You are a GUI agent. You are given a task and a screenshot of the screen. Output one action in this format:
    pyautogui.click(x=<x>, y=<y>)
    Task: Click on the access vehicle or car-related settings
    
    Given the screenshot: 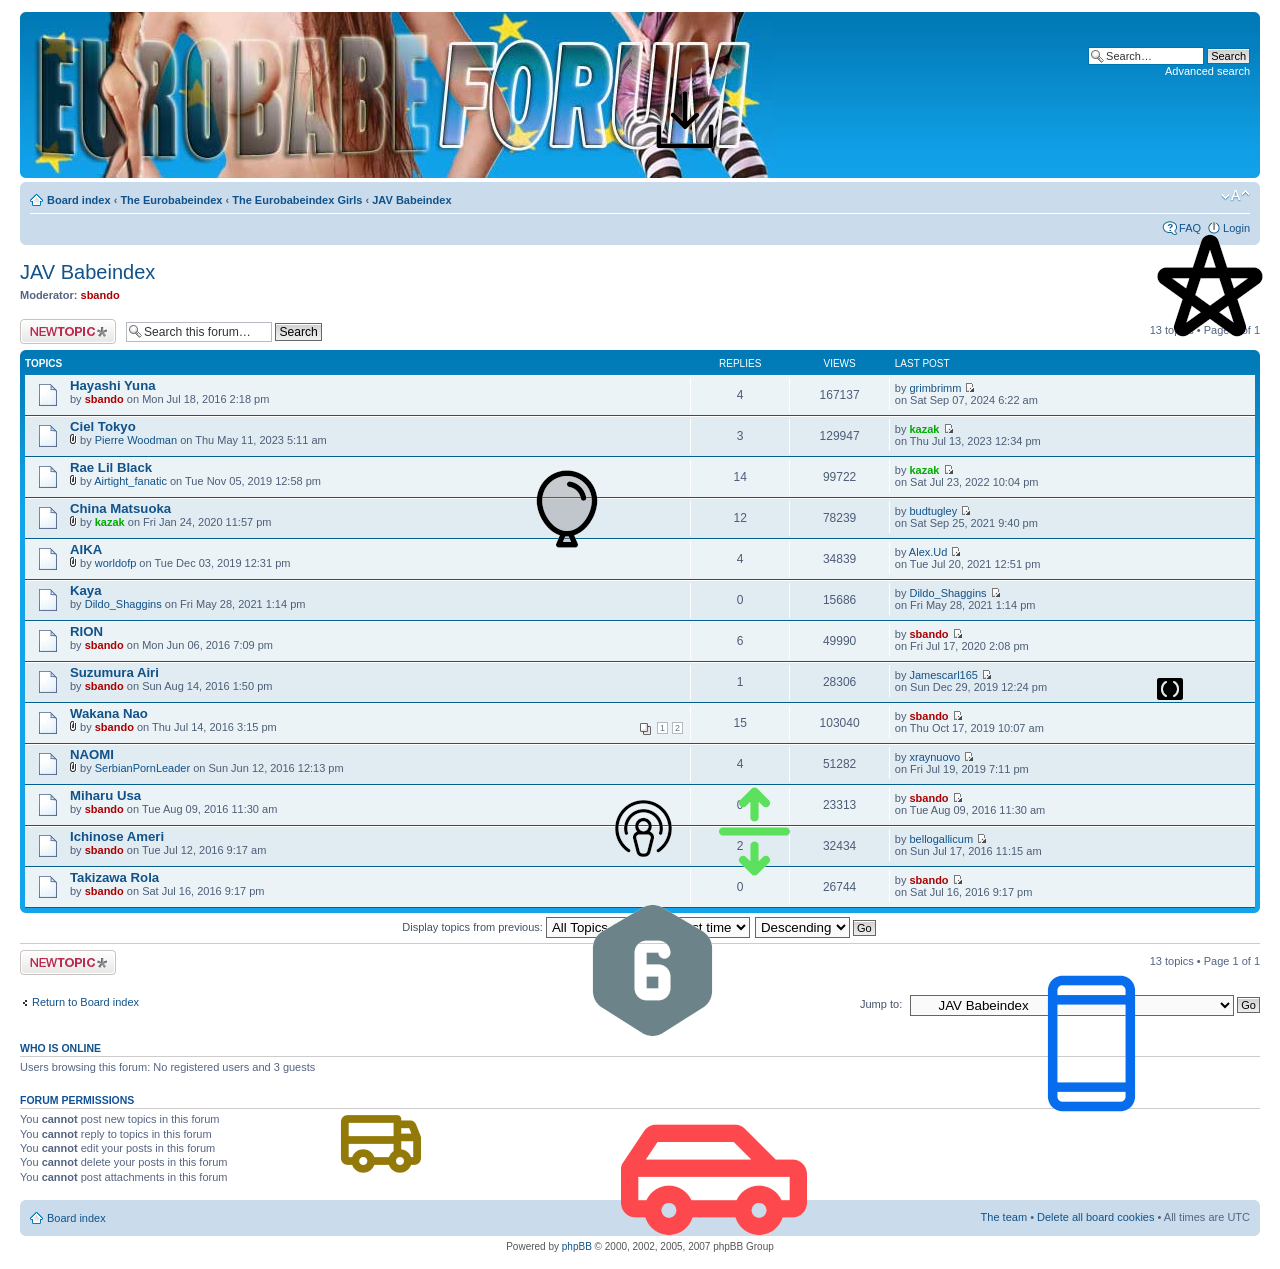 What is the action you would take?
    pyautogui.click(x=714, y=1174)
    